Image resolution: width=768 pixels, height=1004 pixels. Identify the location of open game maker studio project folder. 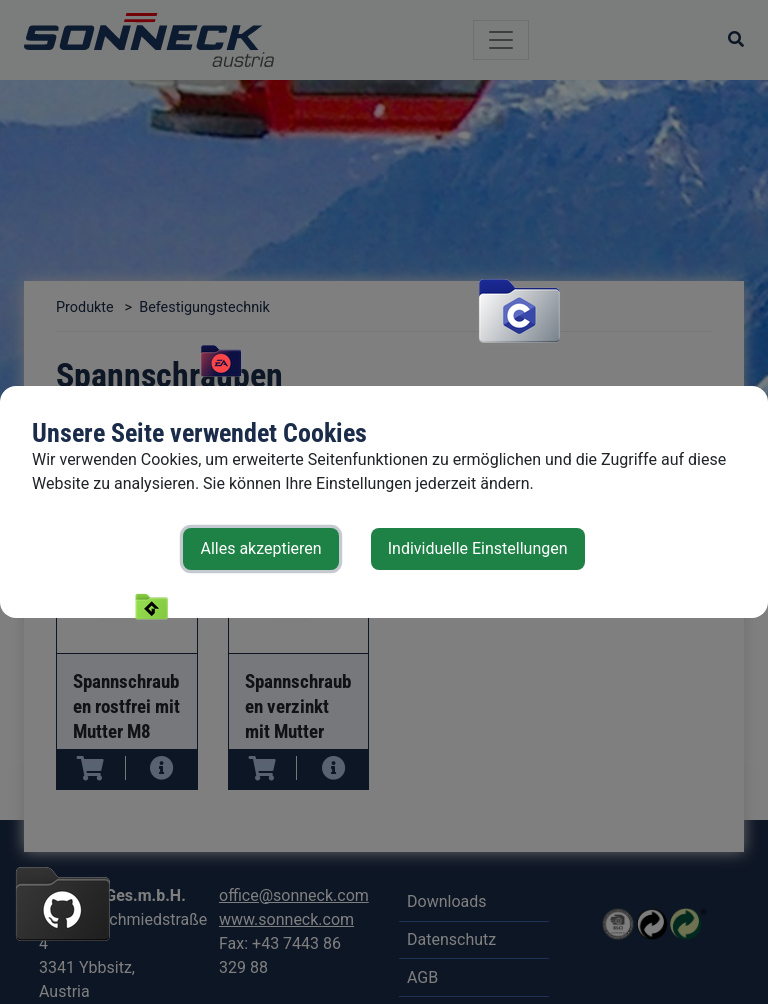
(151, 607).